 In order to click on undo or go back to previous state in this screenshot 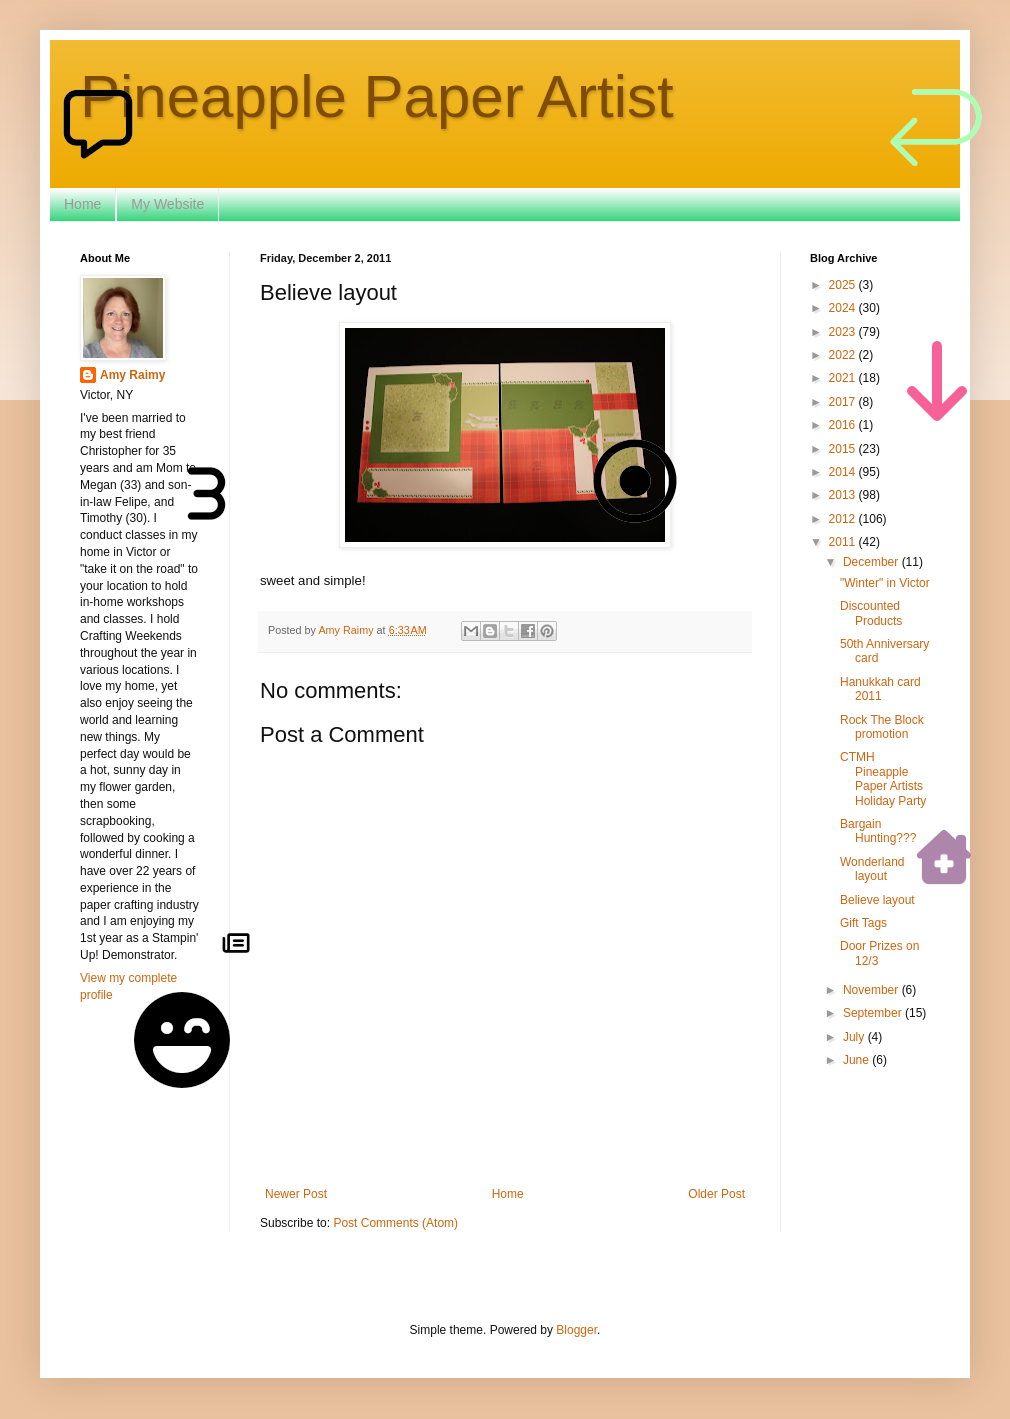, I will do `click(936, 124)`.